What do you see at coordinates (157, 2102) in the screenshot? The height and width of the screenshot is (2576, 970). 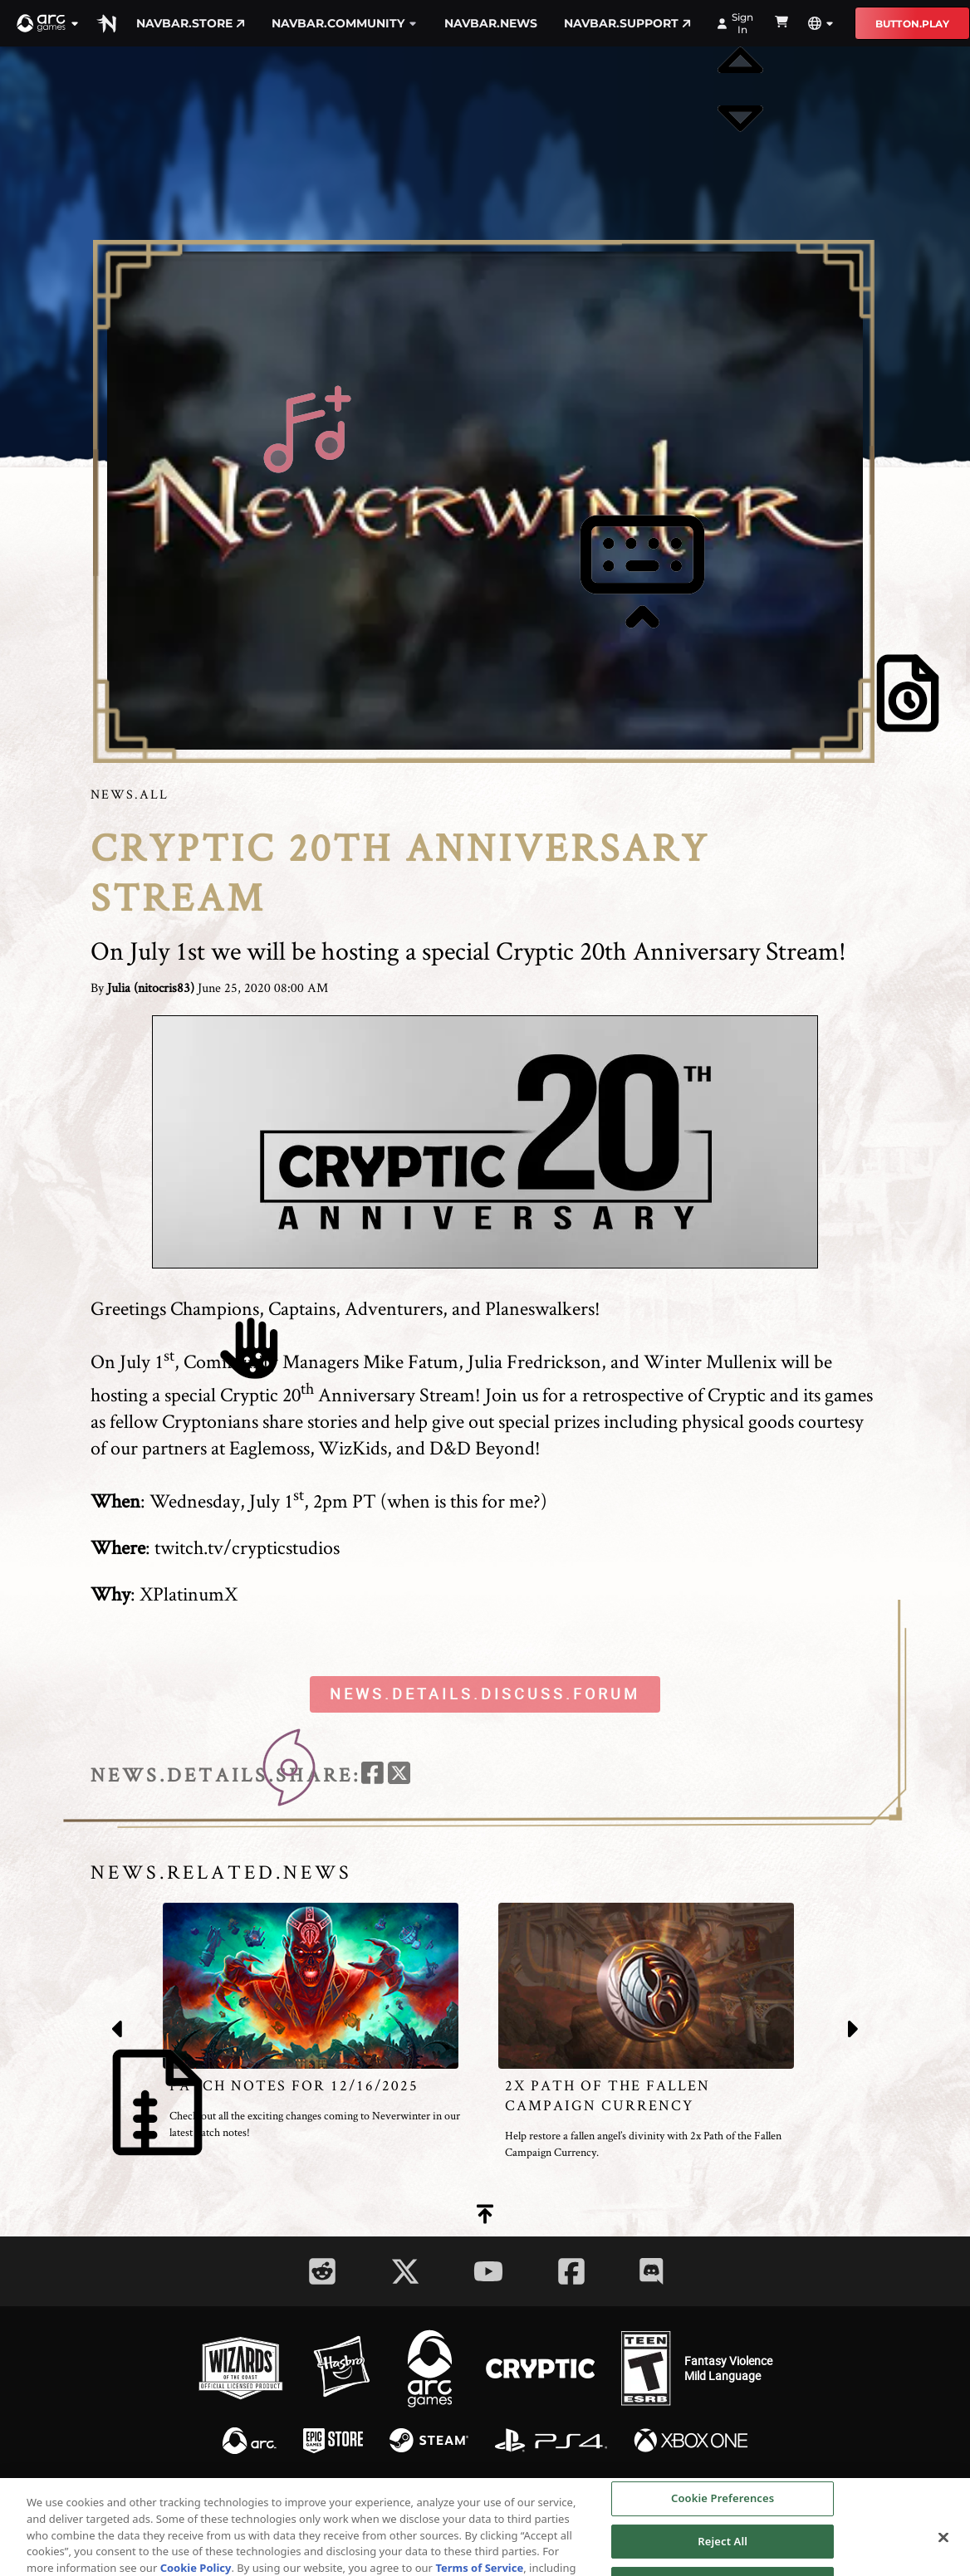 I see `access compressed or archived files` at bounding box center [157, 2102].